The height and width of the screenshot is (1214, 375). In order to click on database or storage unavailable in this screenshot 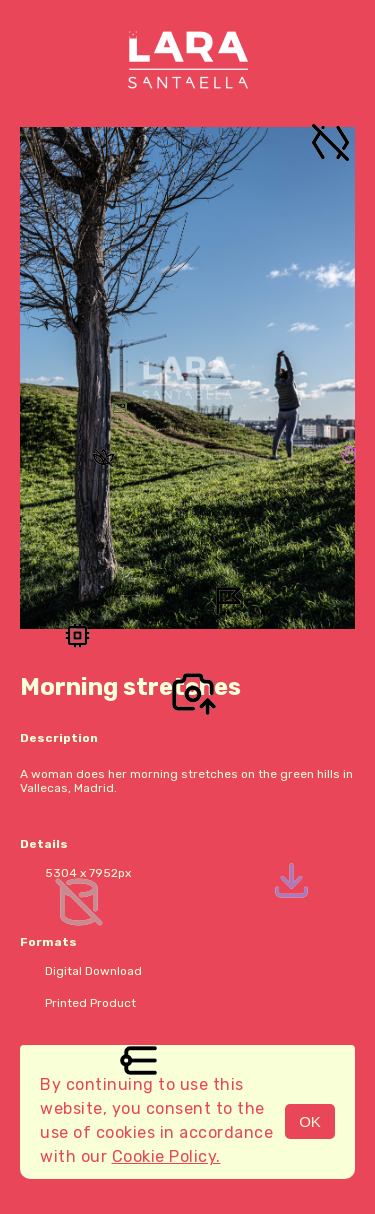, I will do `click(79, 902)`.